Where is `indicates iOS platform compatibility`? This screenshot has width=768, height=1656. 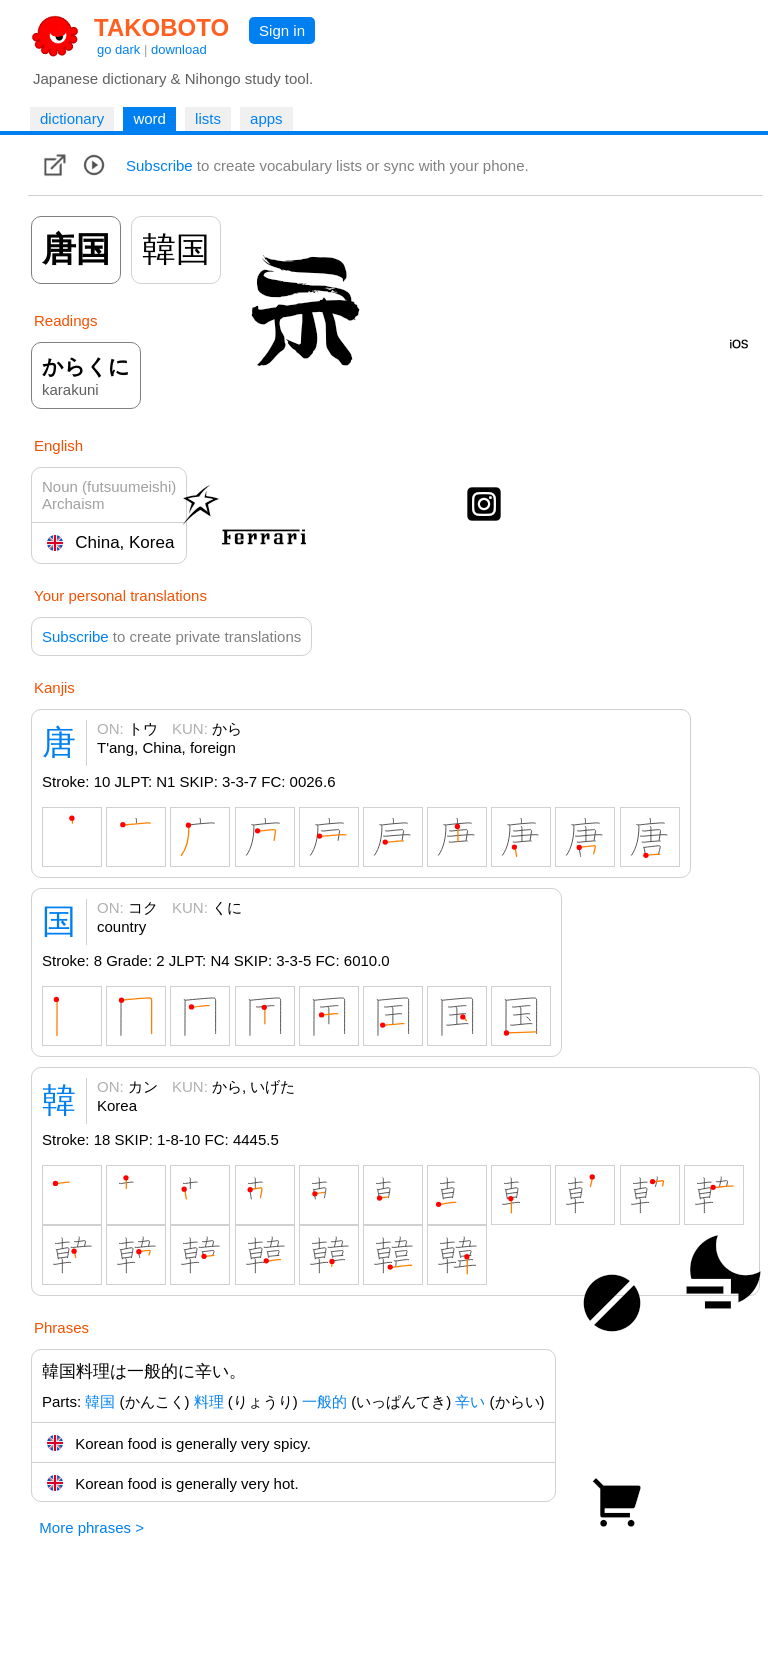 indicates iOS platform compatibility is located at coordinates (739, 344).